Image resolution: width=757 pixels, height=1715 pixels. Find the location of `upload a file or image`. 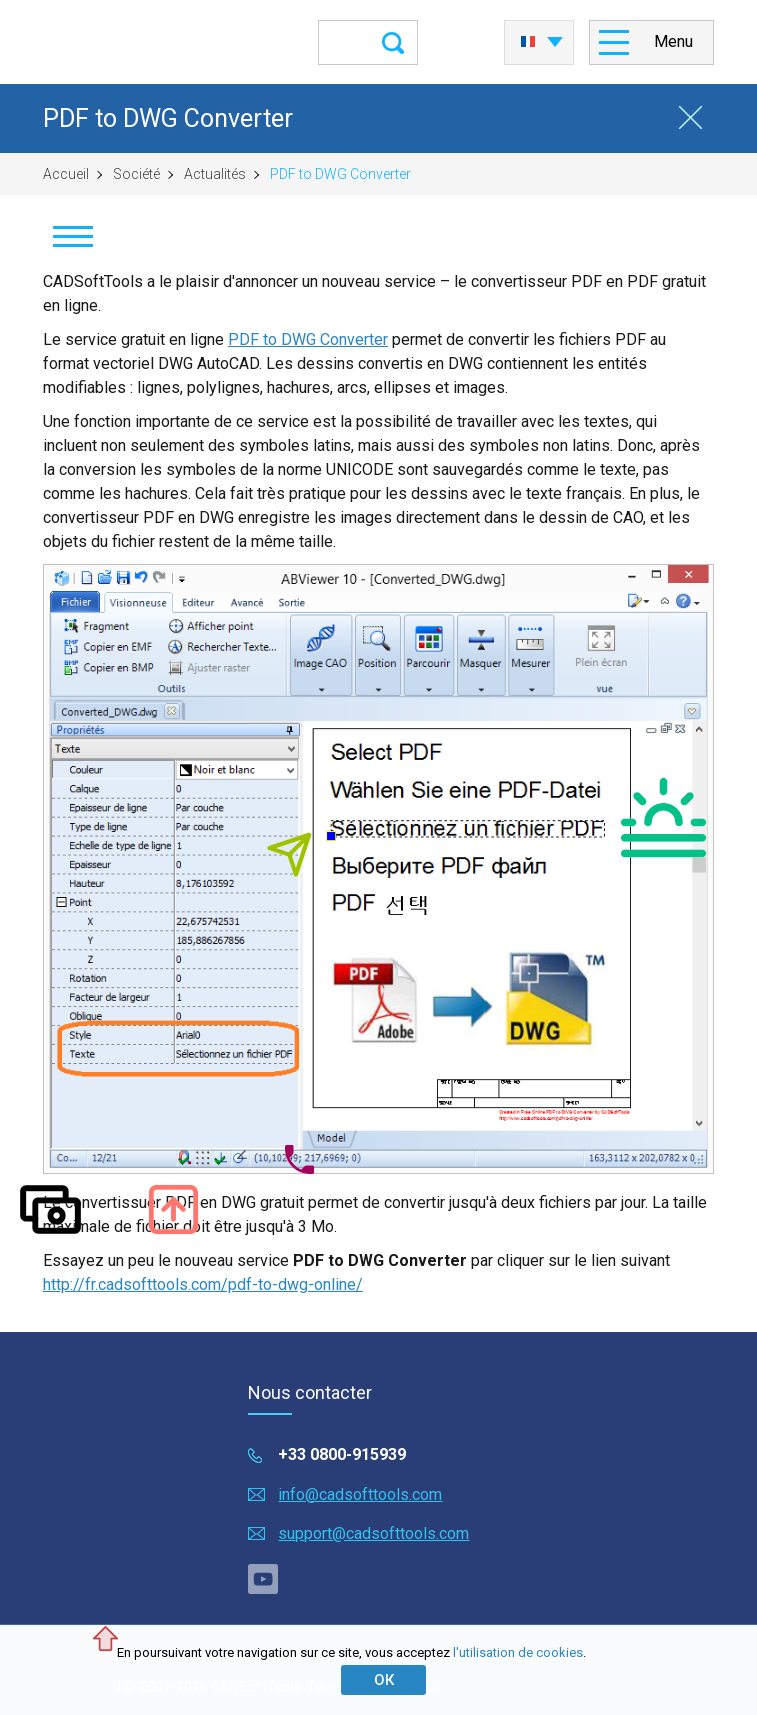

upload a file or image is located at coordinates (173, 1209).